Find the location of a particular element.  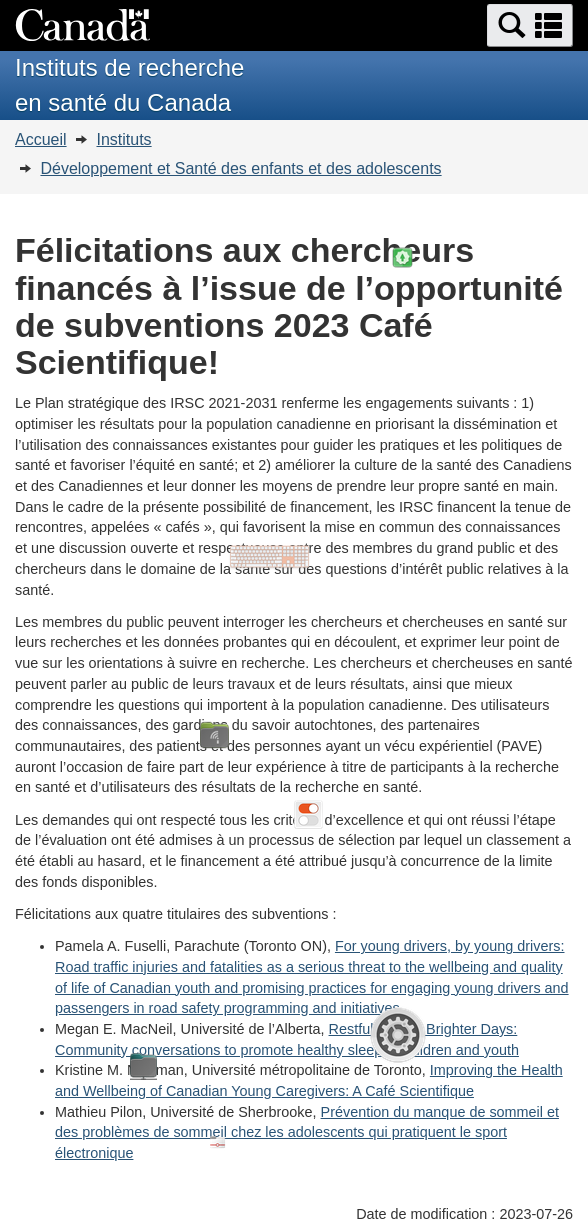

open insync cloud sync folder is located at coordinates (214, 734).